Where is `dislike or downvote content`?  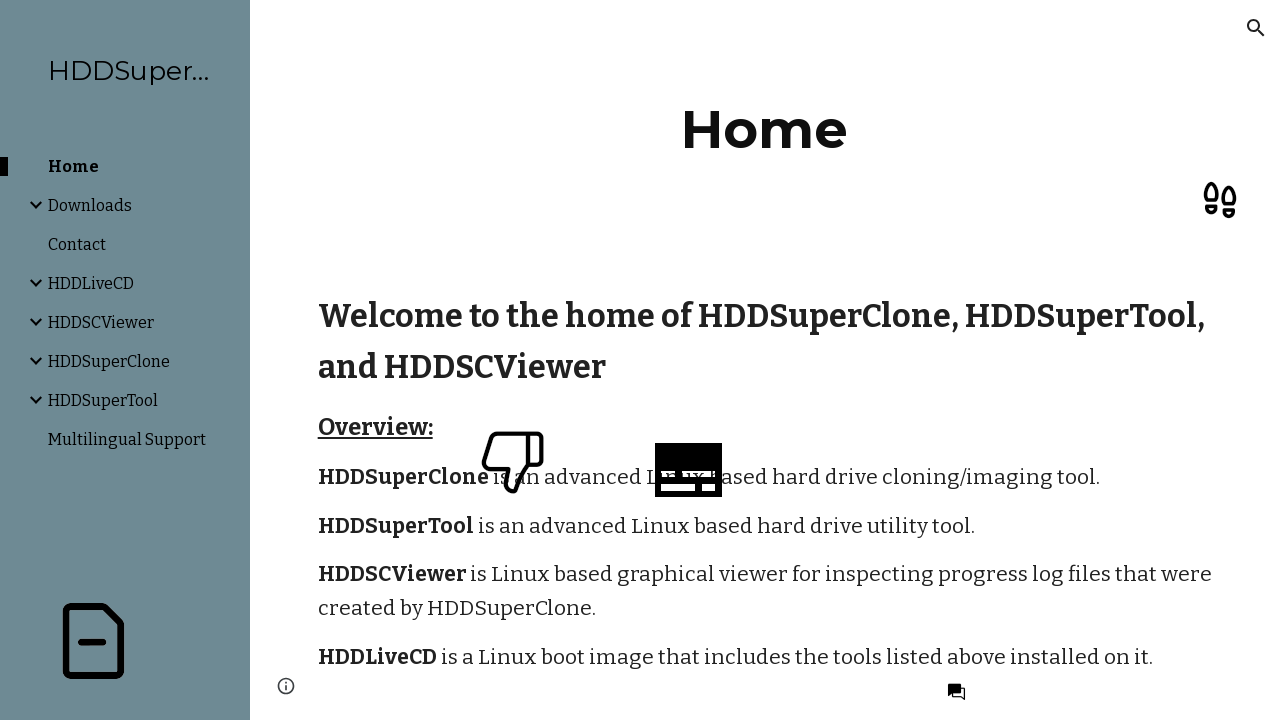 dislike or downvote content is located at coordinates (512, 462).